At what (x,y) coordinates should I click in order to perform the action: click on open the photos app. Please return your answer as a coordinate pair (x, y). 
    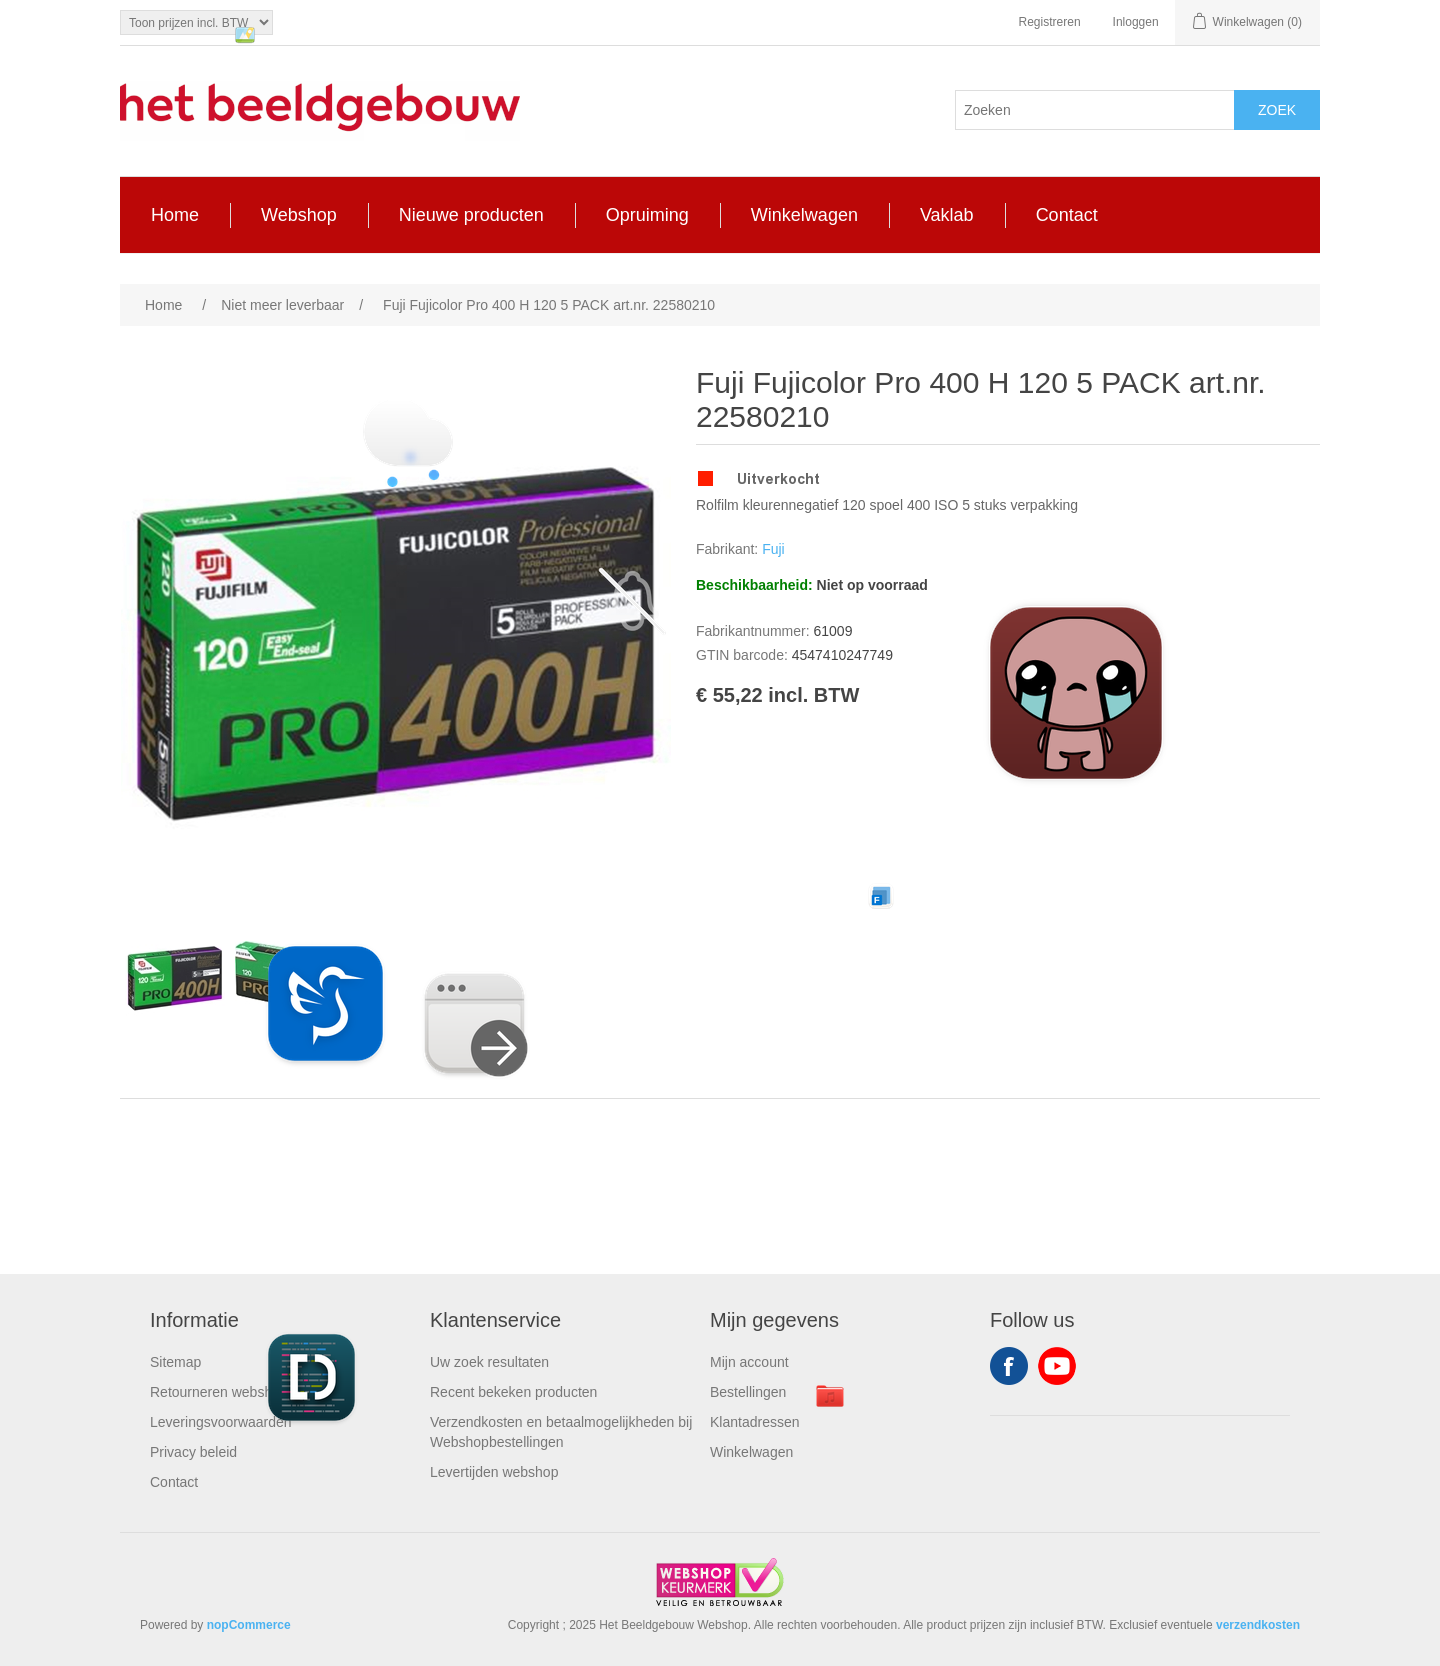
    Looking at the image, I should click on (245, 35).